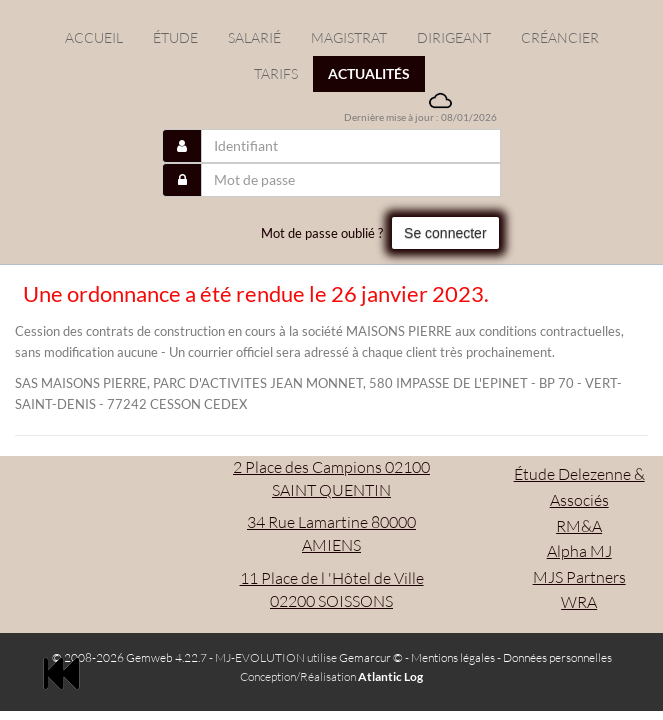 The image size is (663, 720). I want to click on view current weather conditions, so click(440, 100).